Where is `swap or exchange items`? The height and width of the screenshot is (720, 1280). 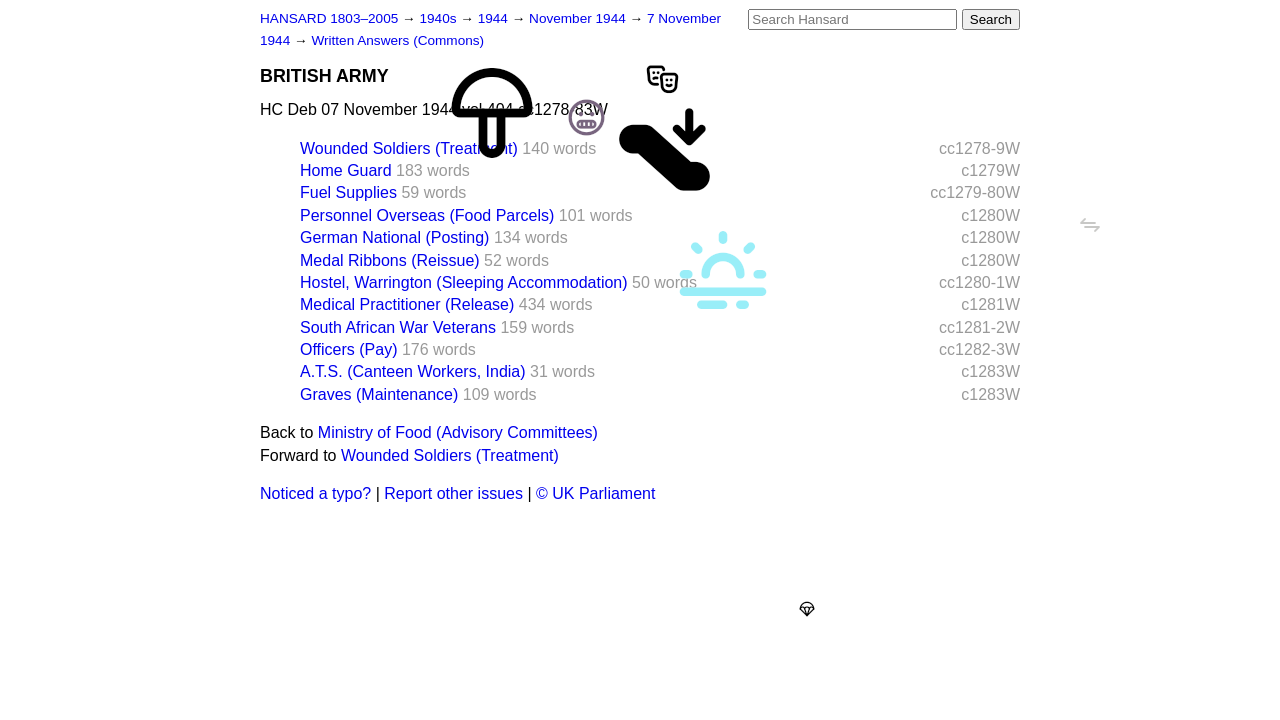
swap or exchange items is located at coordinates (1090, 225).